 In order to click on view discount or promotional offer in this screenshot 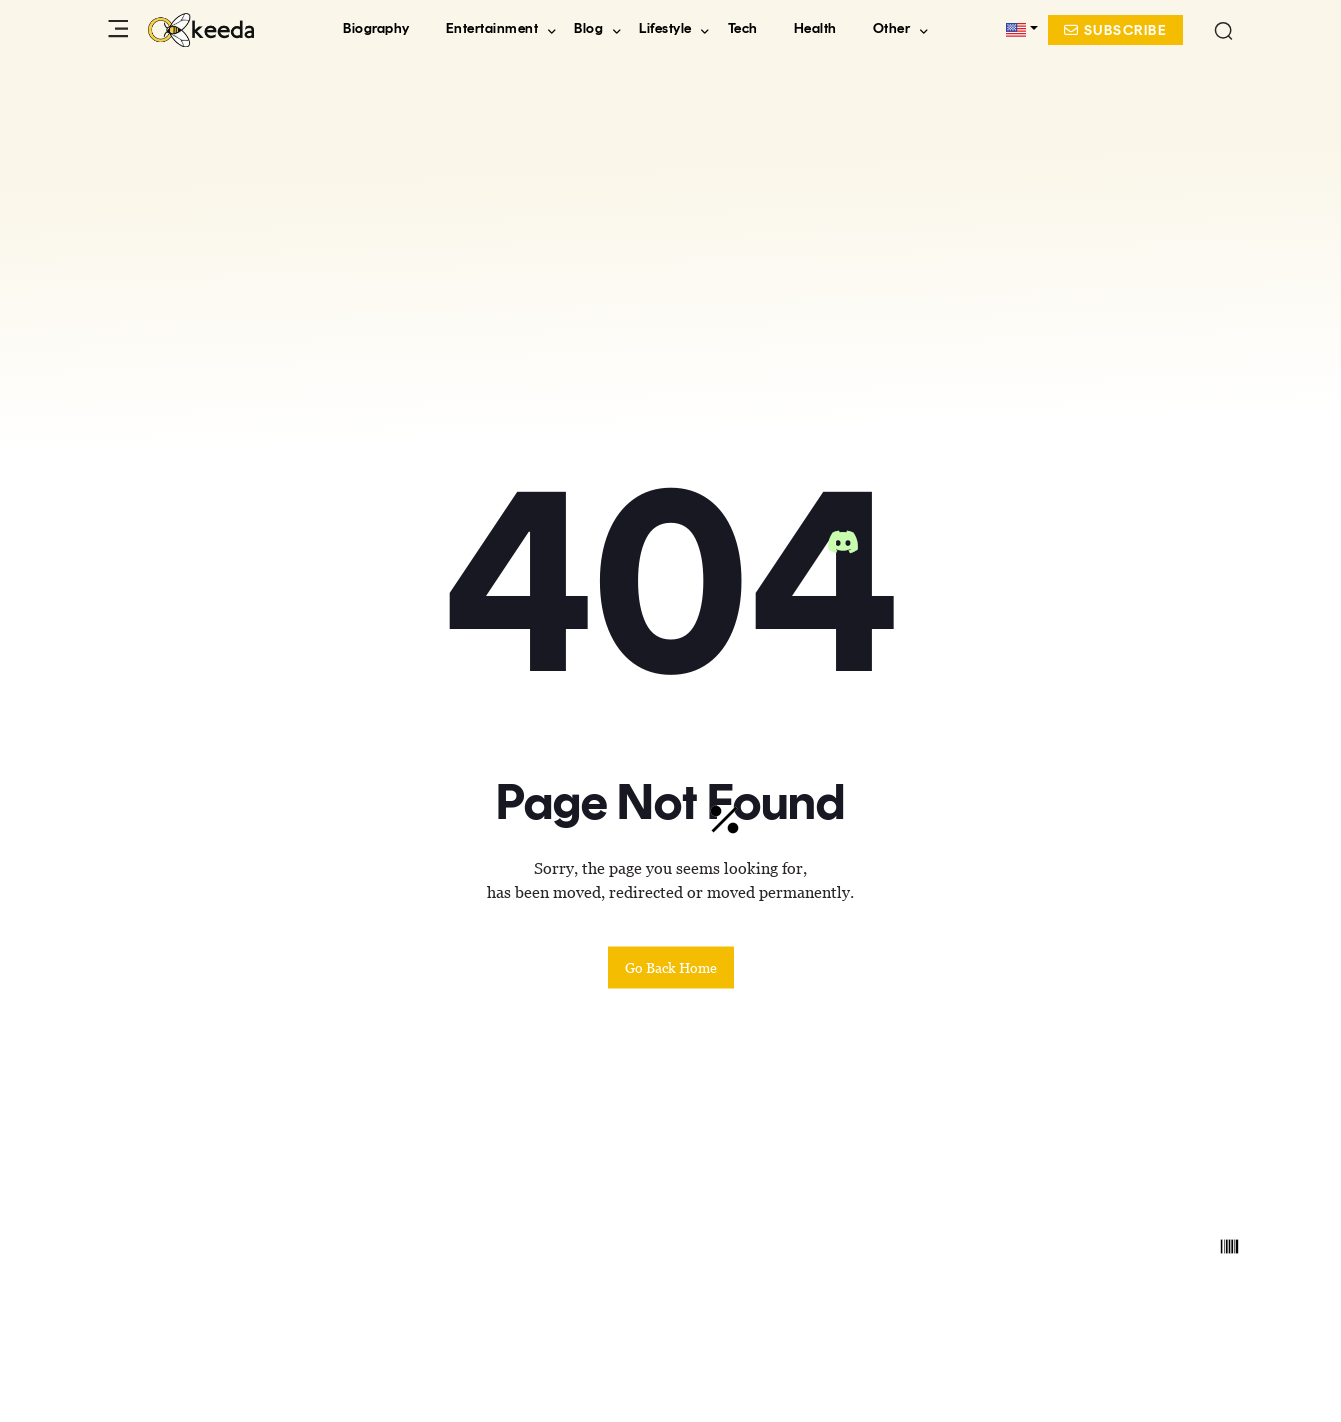, I will do `click(724, 819)`.